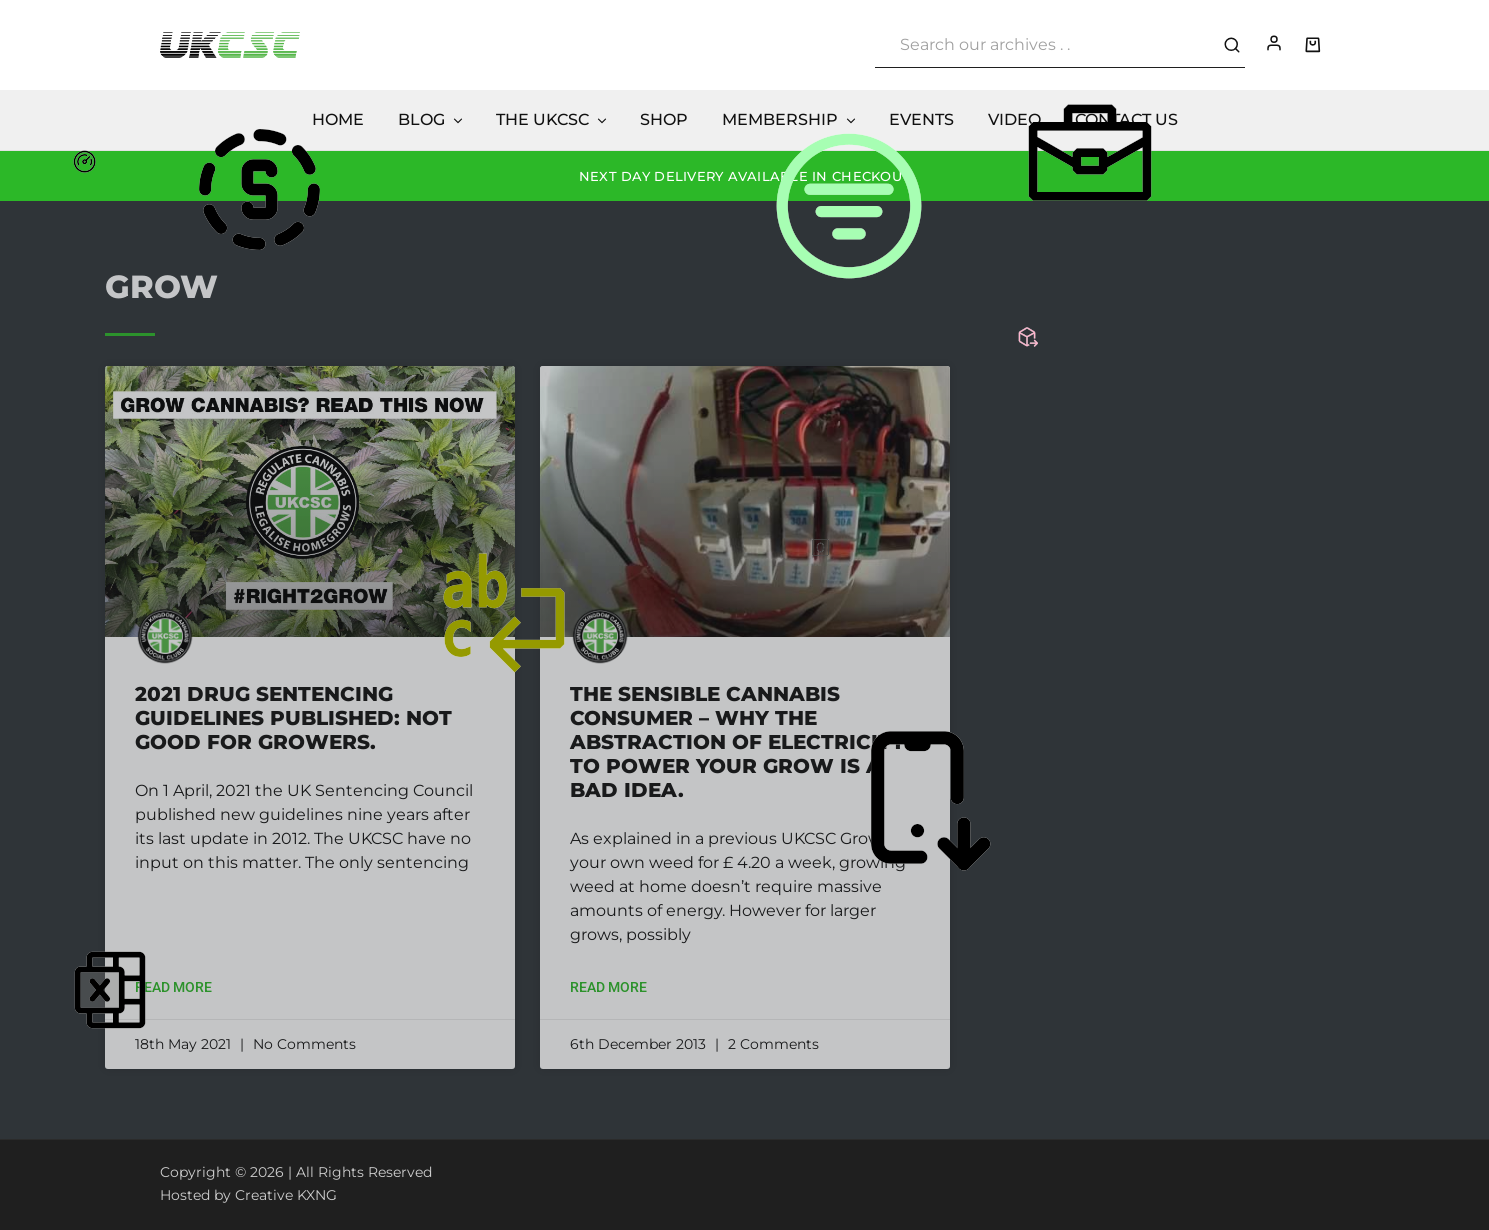  Describe the element at coordinates (1027, 337) in the screenshot. I see `method with return value in code editor` at that location.